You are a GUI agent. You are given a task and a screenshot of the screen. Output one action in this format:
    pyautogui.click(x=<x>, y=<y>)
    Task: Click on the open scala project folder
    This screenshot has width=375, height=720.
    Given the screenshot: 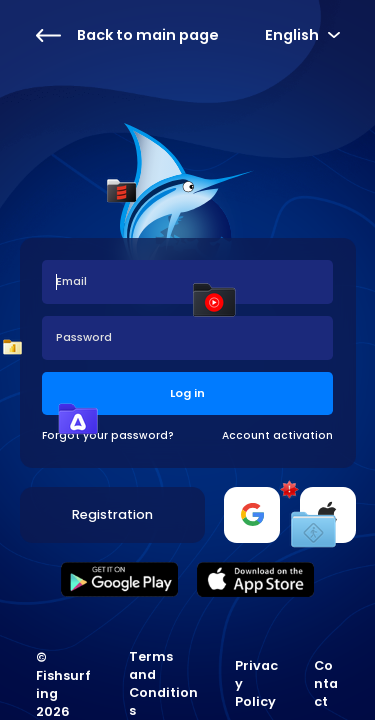 What is the action you would take?
    pyautogui.click(x=121, y=191)
    